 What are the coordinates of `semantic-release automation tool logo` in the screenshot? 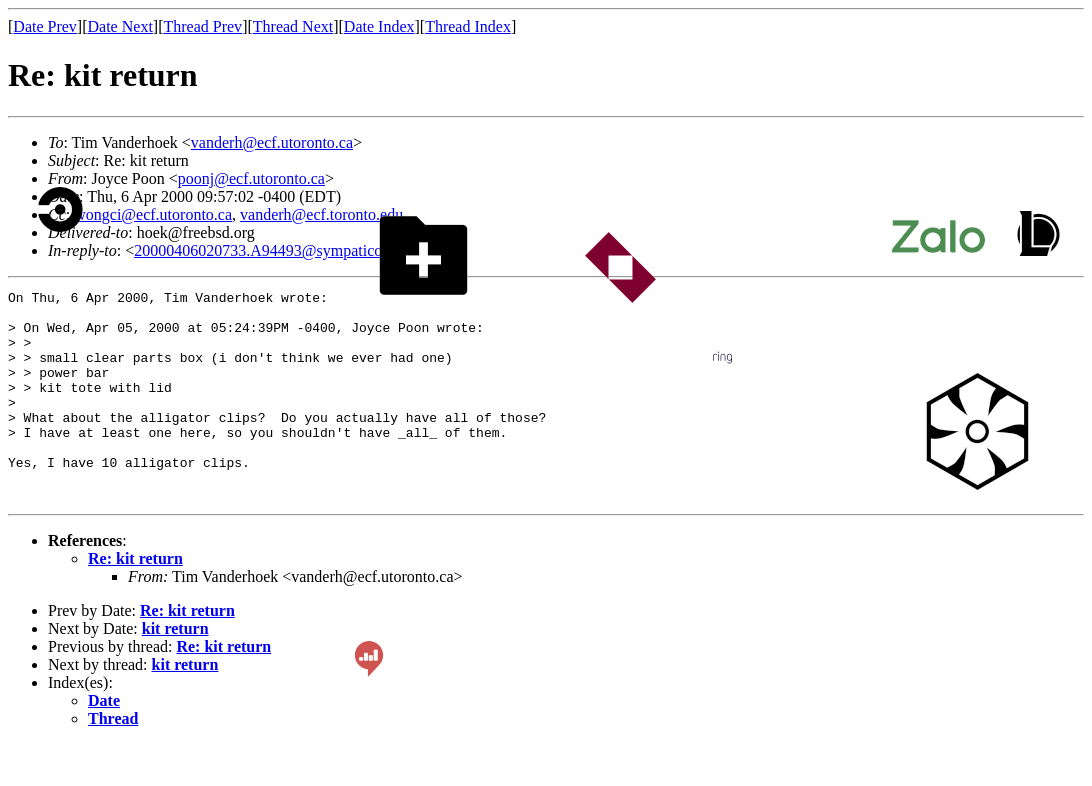 It's located at (977, 431).